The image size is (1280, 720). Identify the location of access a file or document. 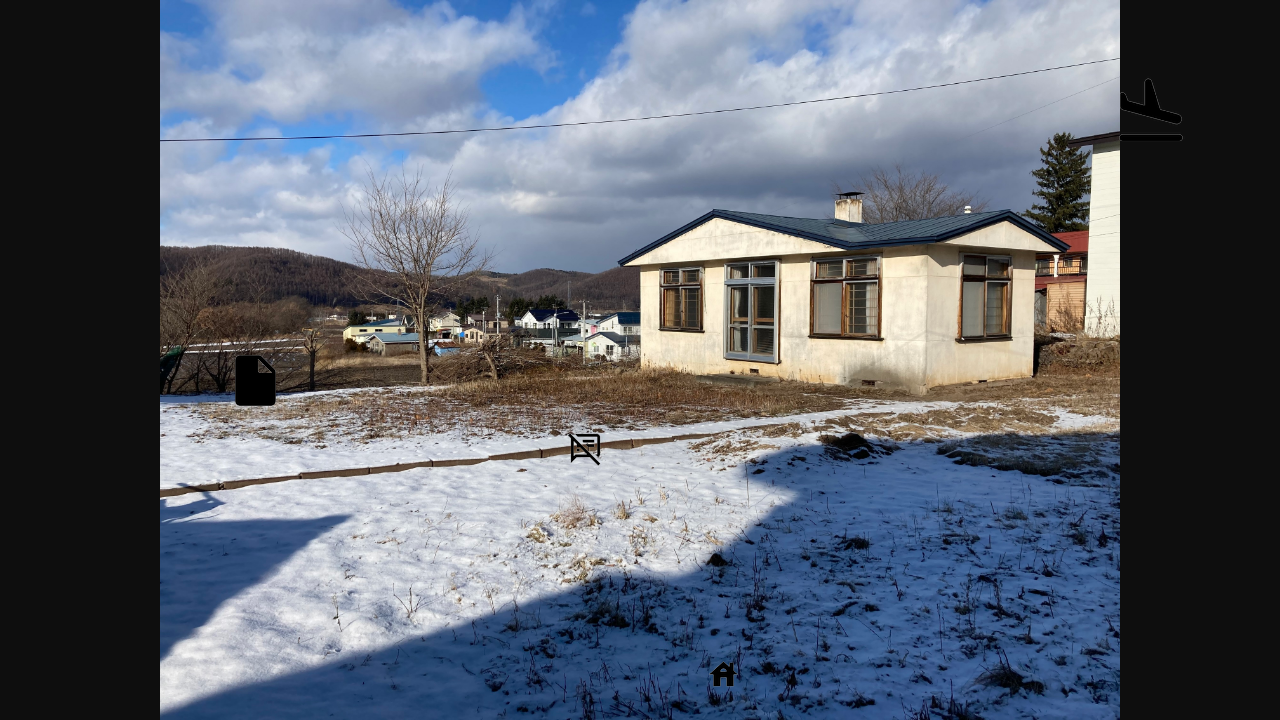
(255, 380).